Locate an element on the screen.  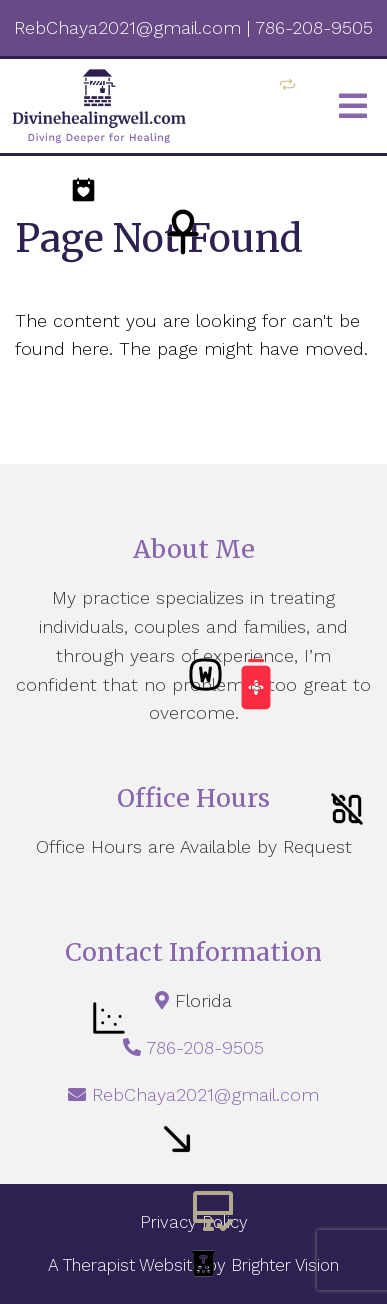
enable repeat mode for playback is located at coordinates (287, 84).